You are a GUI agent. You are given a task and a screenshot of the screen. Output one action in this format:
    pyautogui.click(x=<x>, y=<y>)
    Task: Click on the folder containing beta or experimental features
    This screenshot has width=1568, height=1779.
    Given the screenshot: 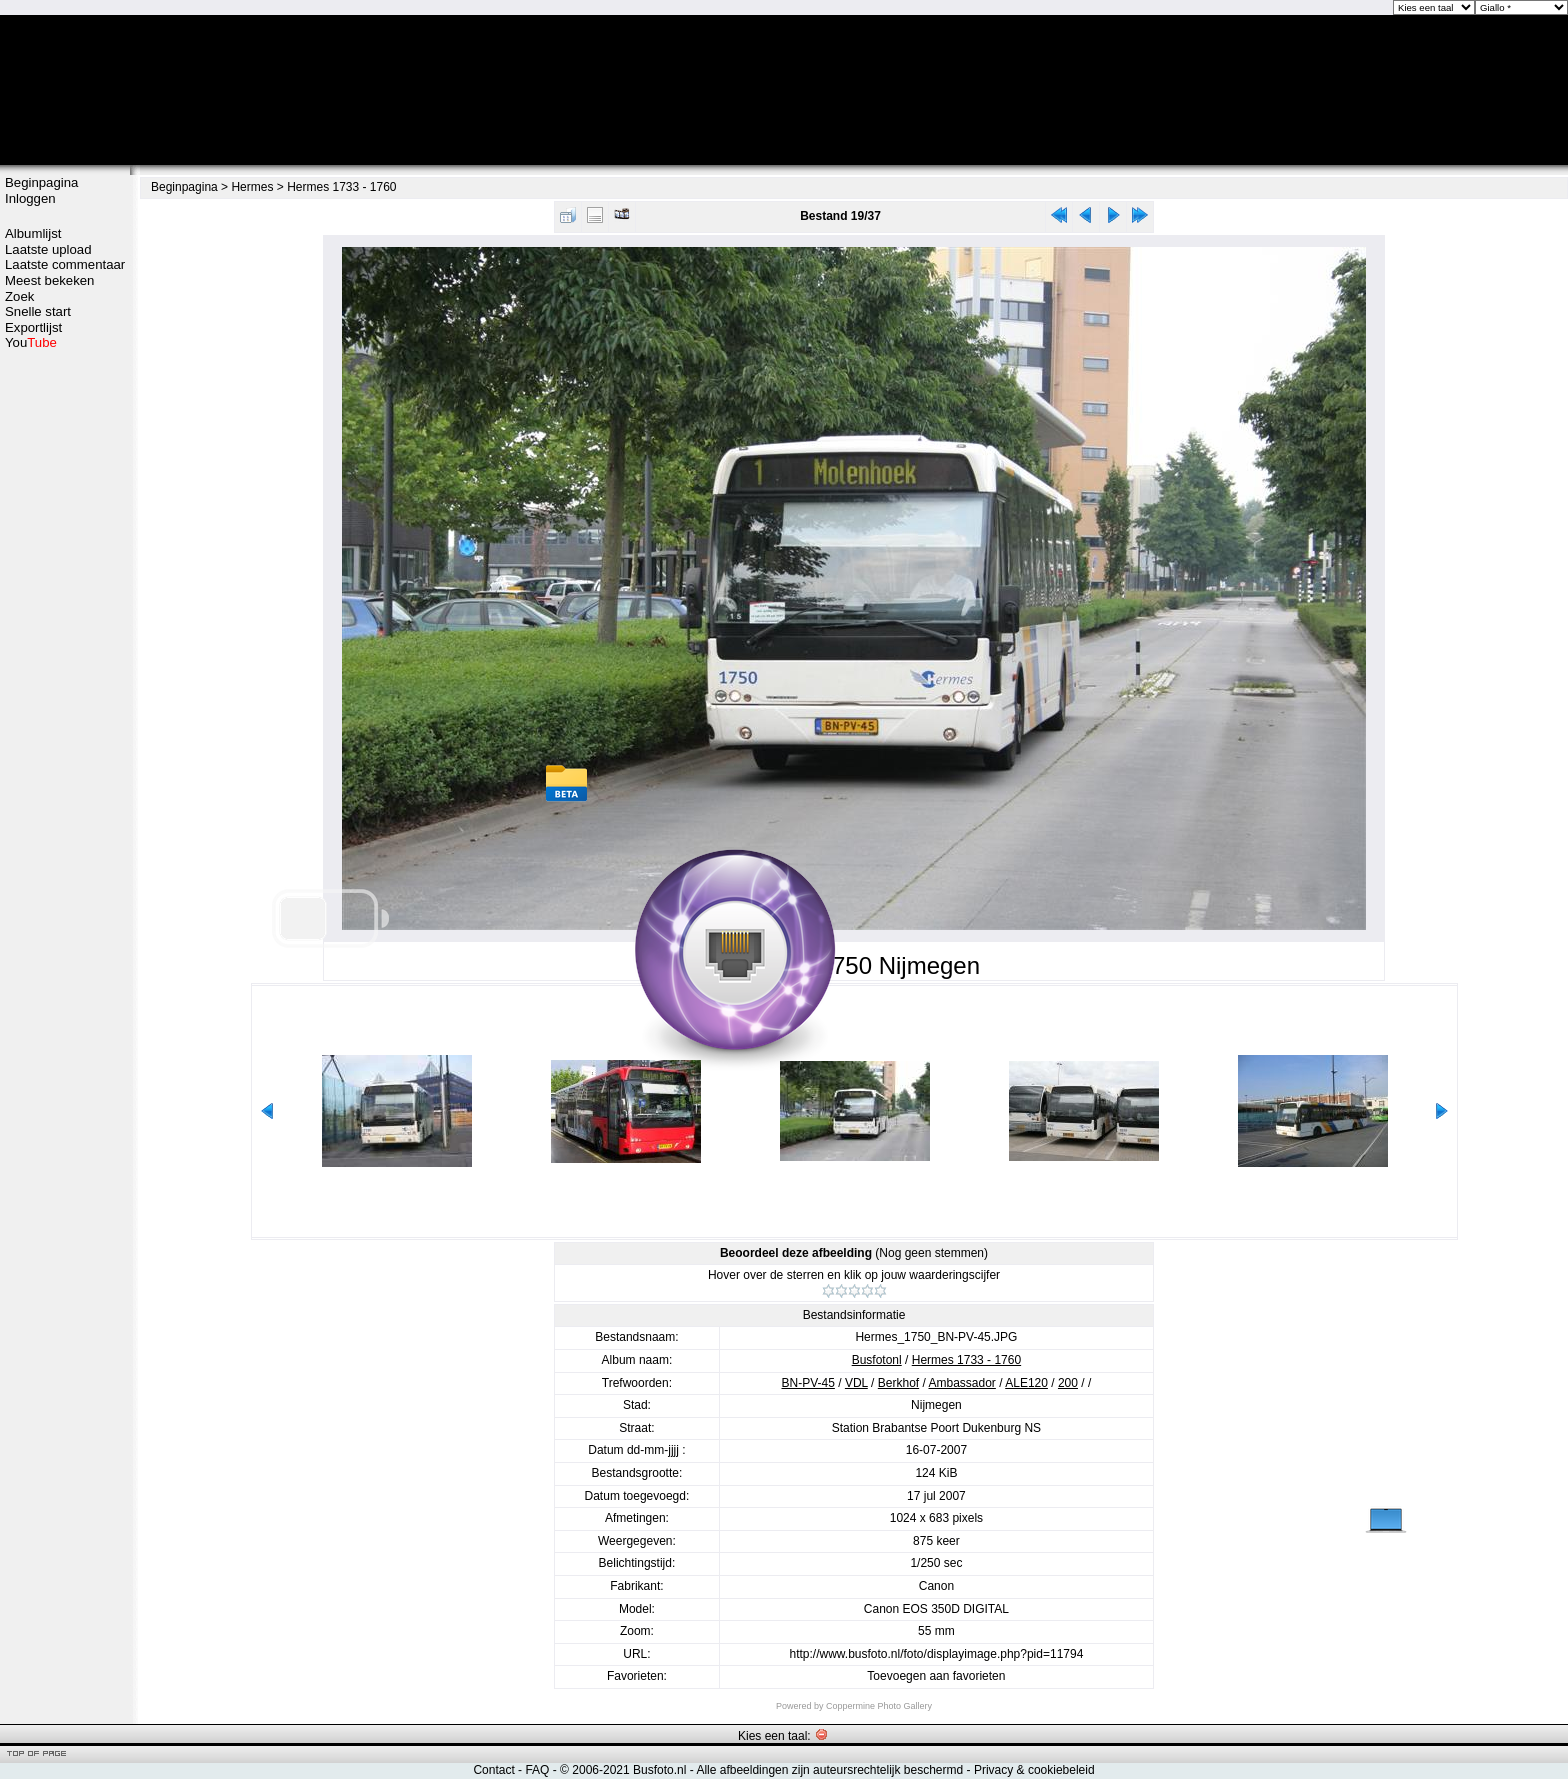 What is the action you would take?
    pyautogui.click(x=566, y=782)
    